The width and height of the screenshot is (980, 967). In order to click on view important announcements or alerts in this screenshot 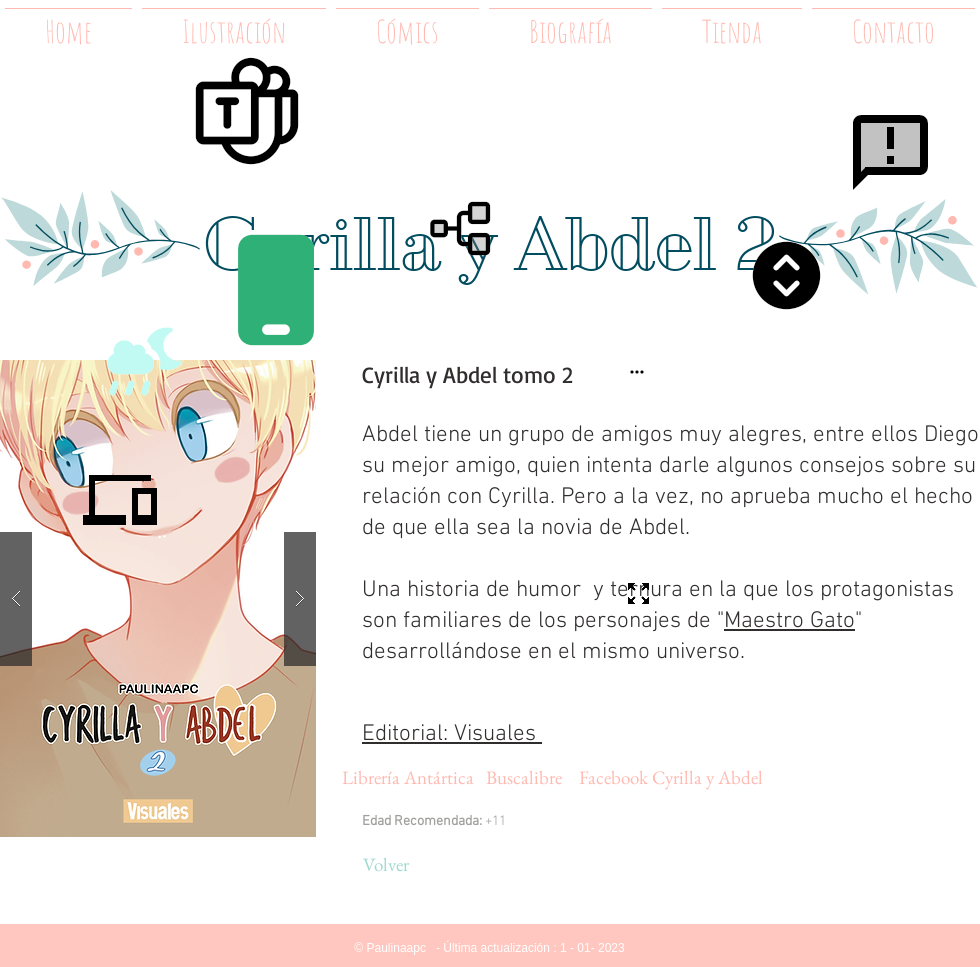, I will do `click(890, 152)`.